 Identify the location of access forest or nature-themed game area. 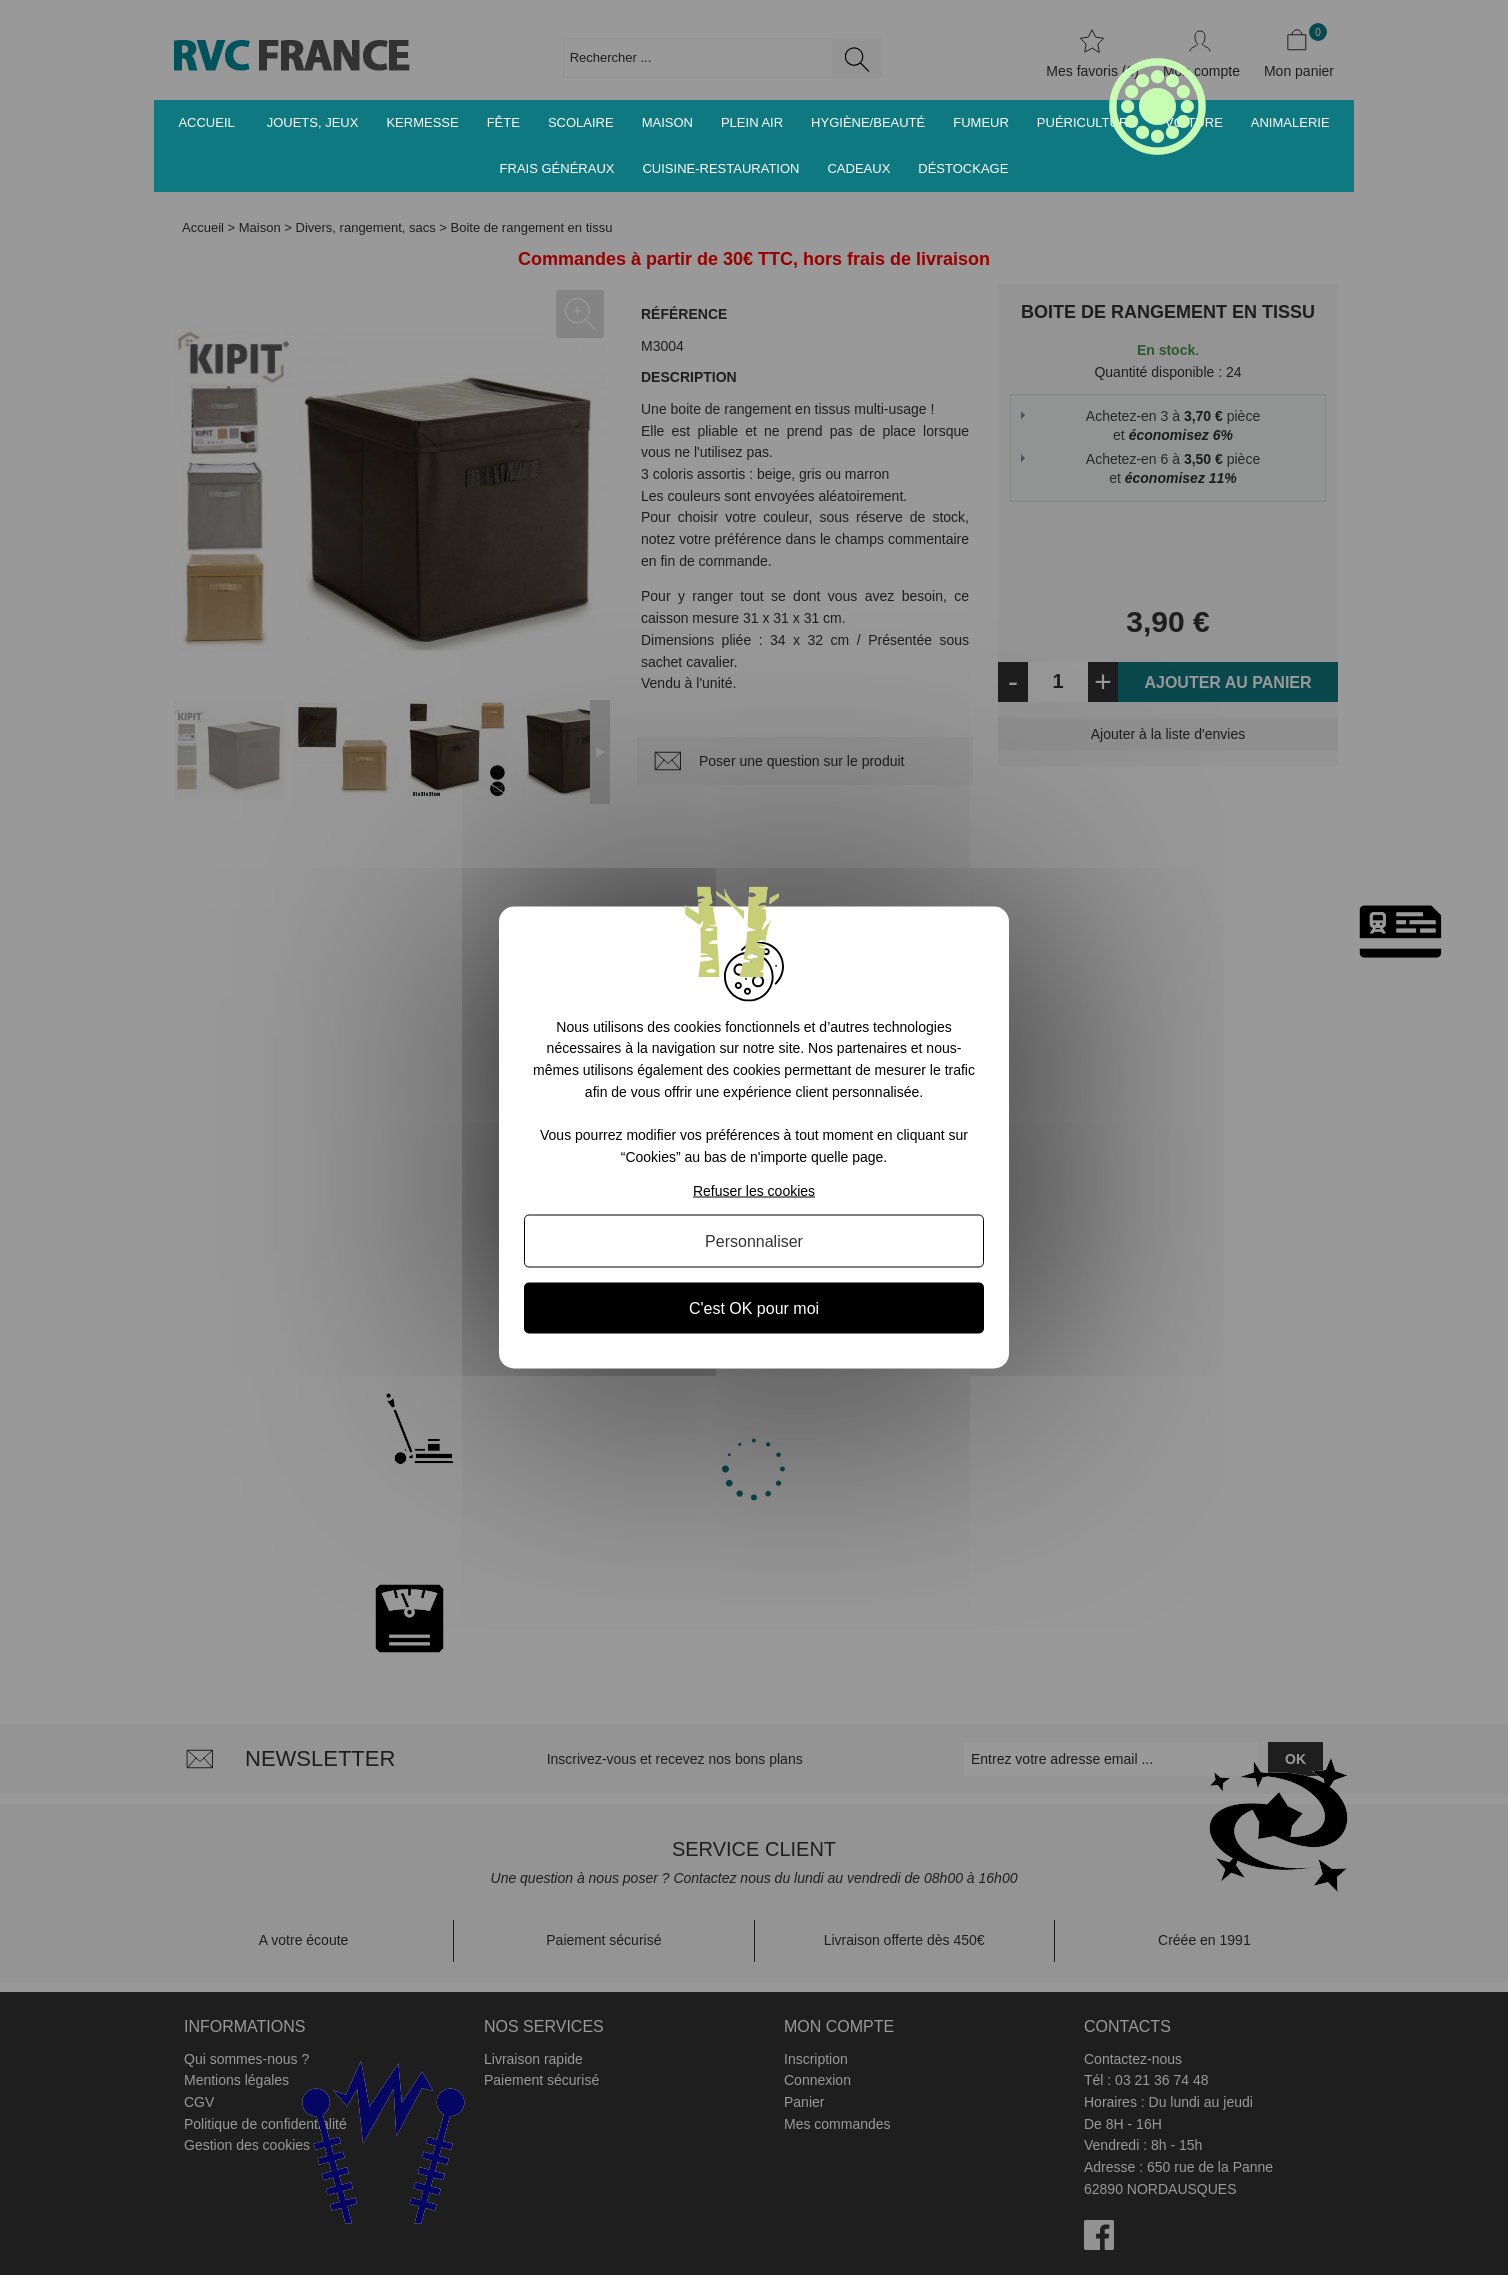
(732, 932).